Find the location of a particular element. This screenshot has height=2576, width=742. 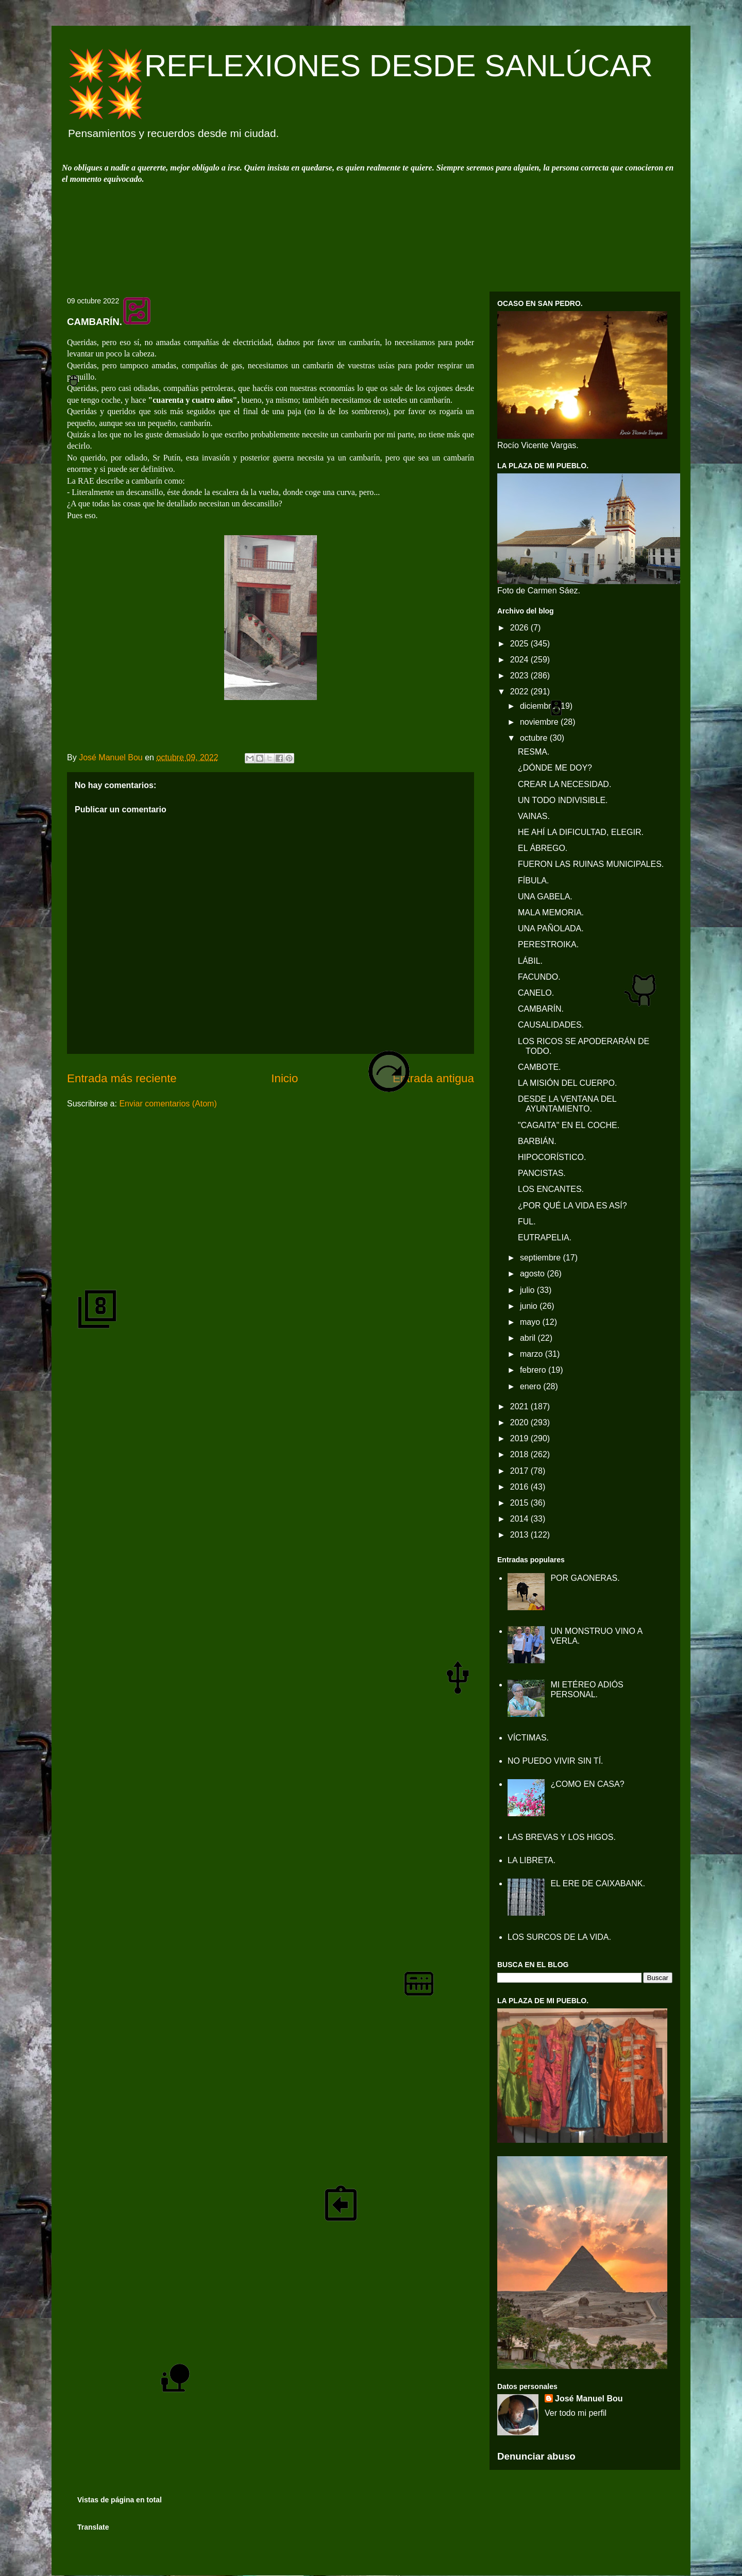

open music keyboard or piano tool is located at coordinates (419, 1984).